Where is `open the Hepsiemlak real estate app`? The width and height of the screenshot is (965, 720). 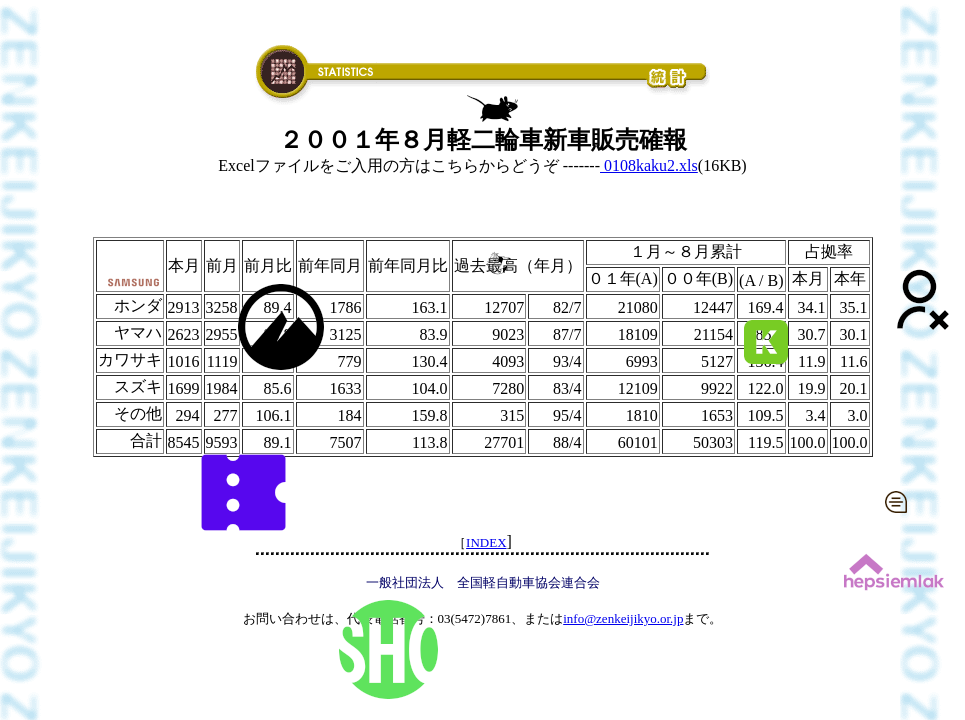 open the Hepsiemlak real estate app is located at coordinates (894, 572).